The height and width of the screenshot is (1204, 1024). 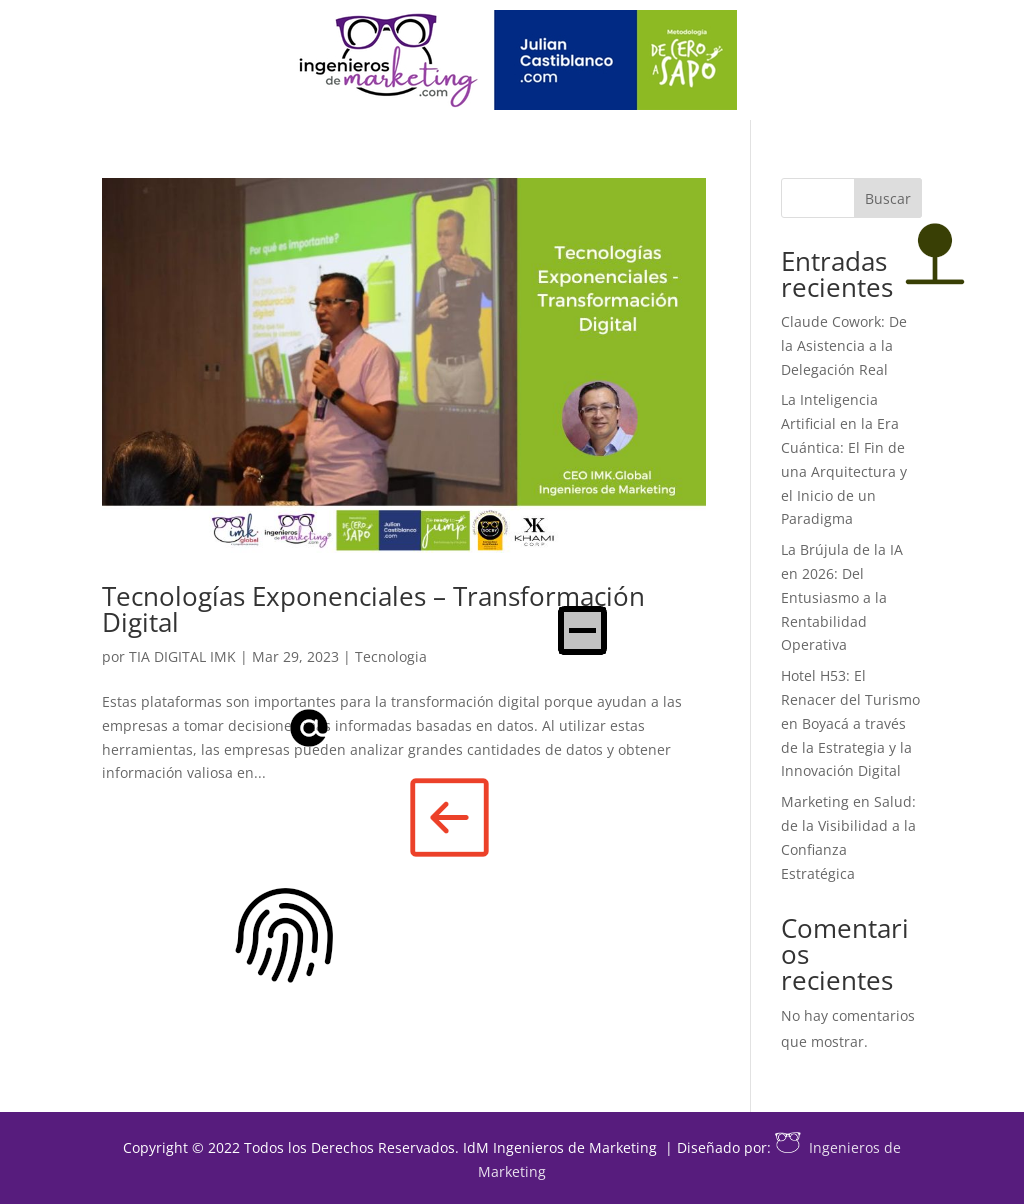 What do you see at coordinates (449, 817) in the screenshot?
I see `go back to the previous screen` at bounding box center [449, 817].